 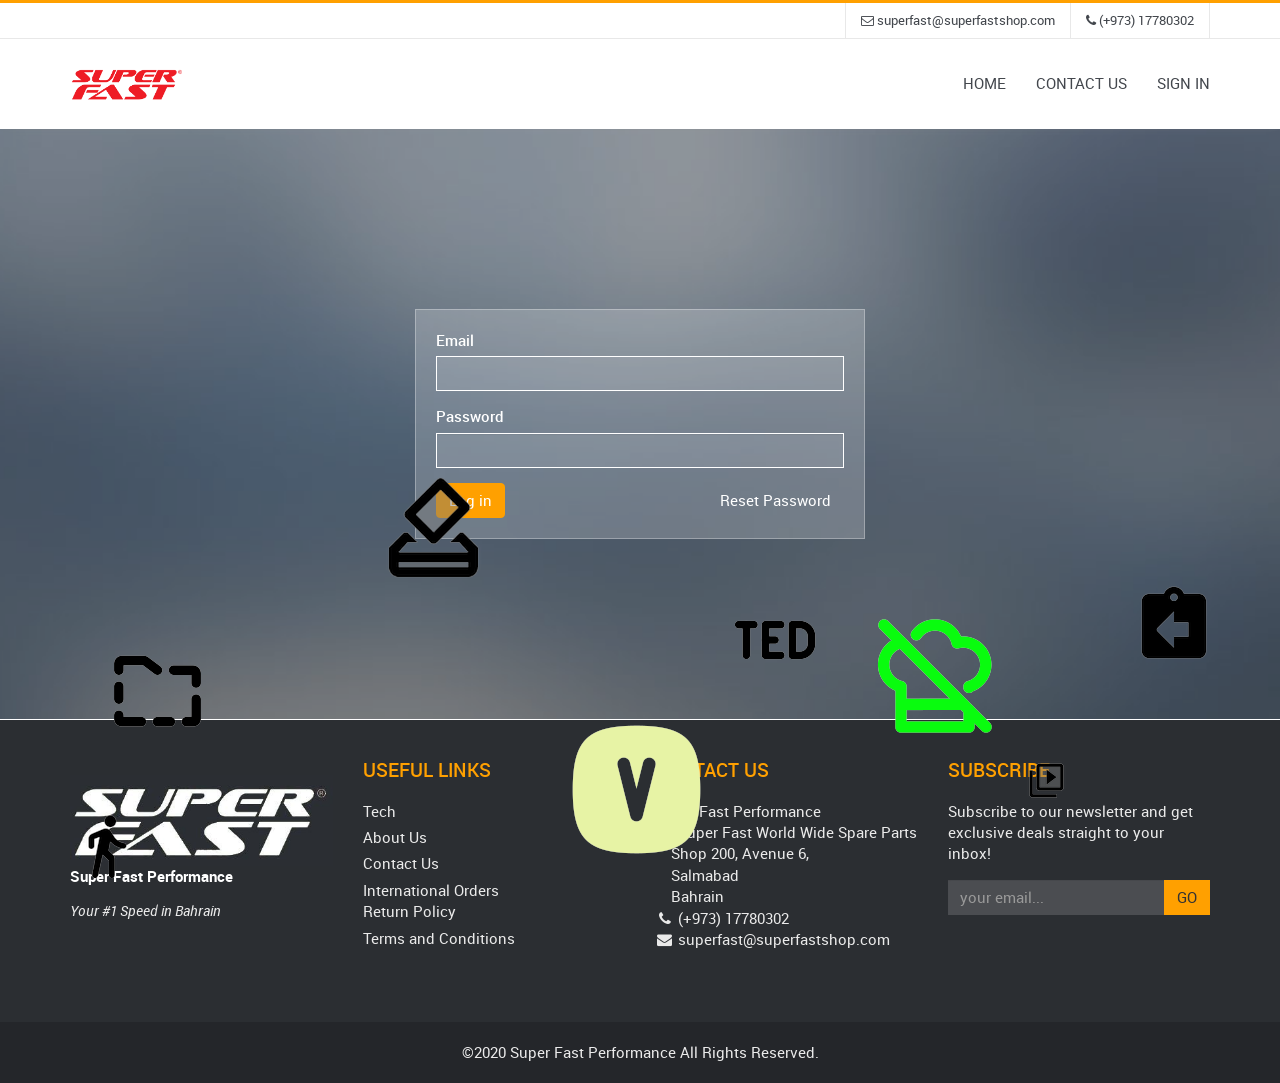 I want to click on access your video library, so click(x=1046, y=780).